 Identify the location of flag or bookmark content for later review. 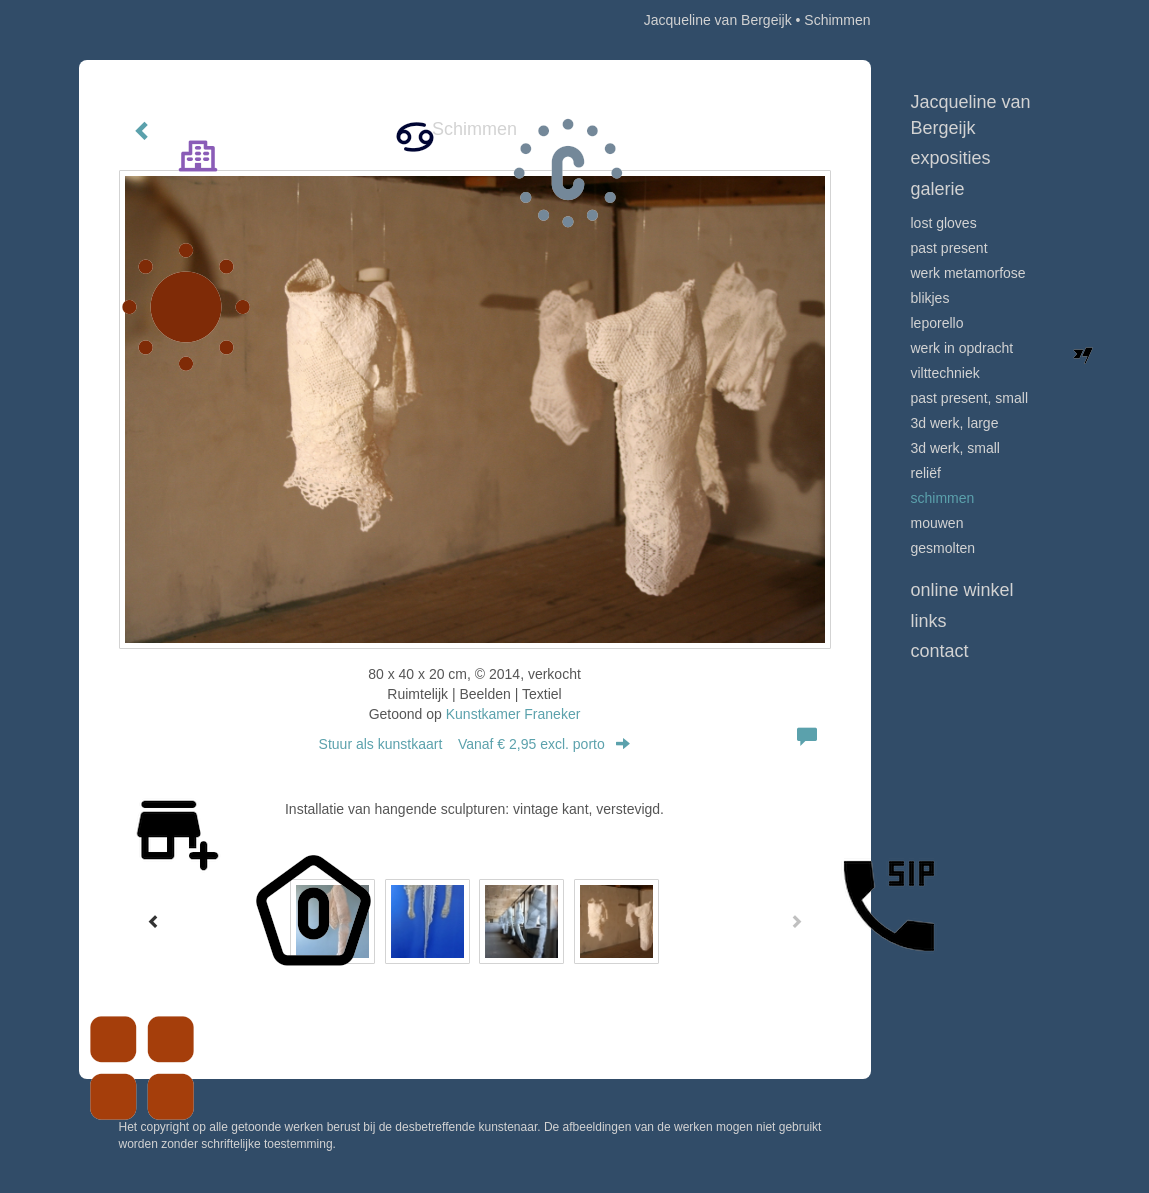
(1083, 355).